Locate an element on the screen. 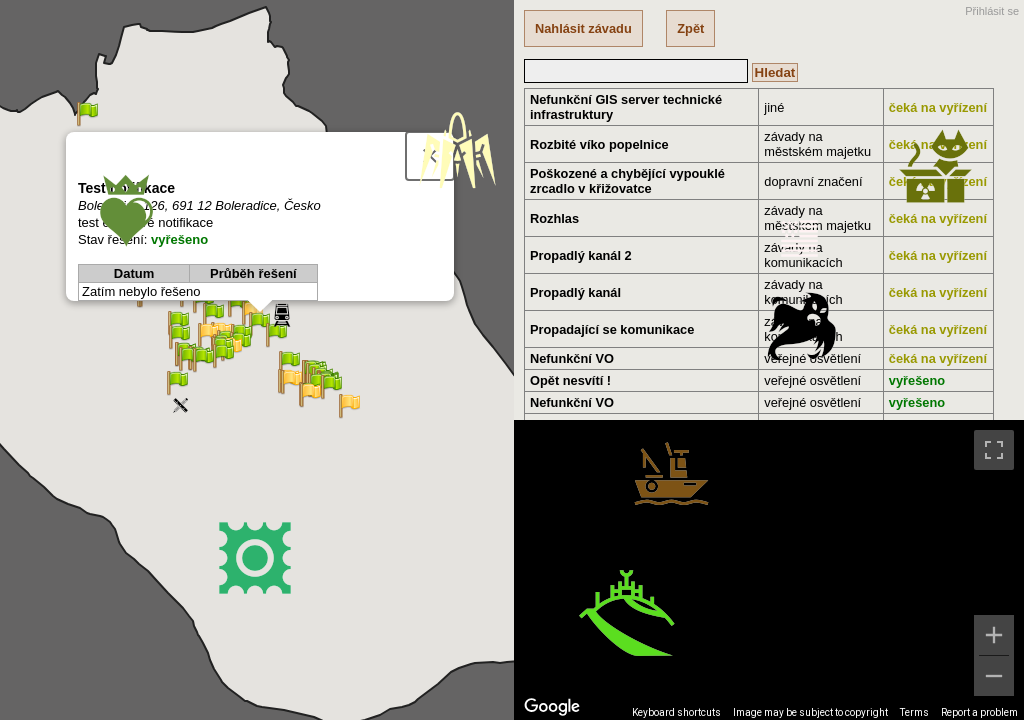  deploy spider bot unit is located at coordinates (457, 149).